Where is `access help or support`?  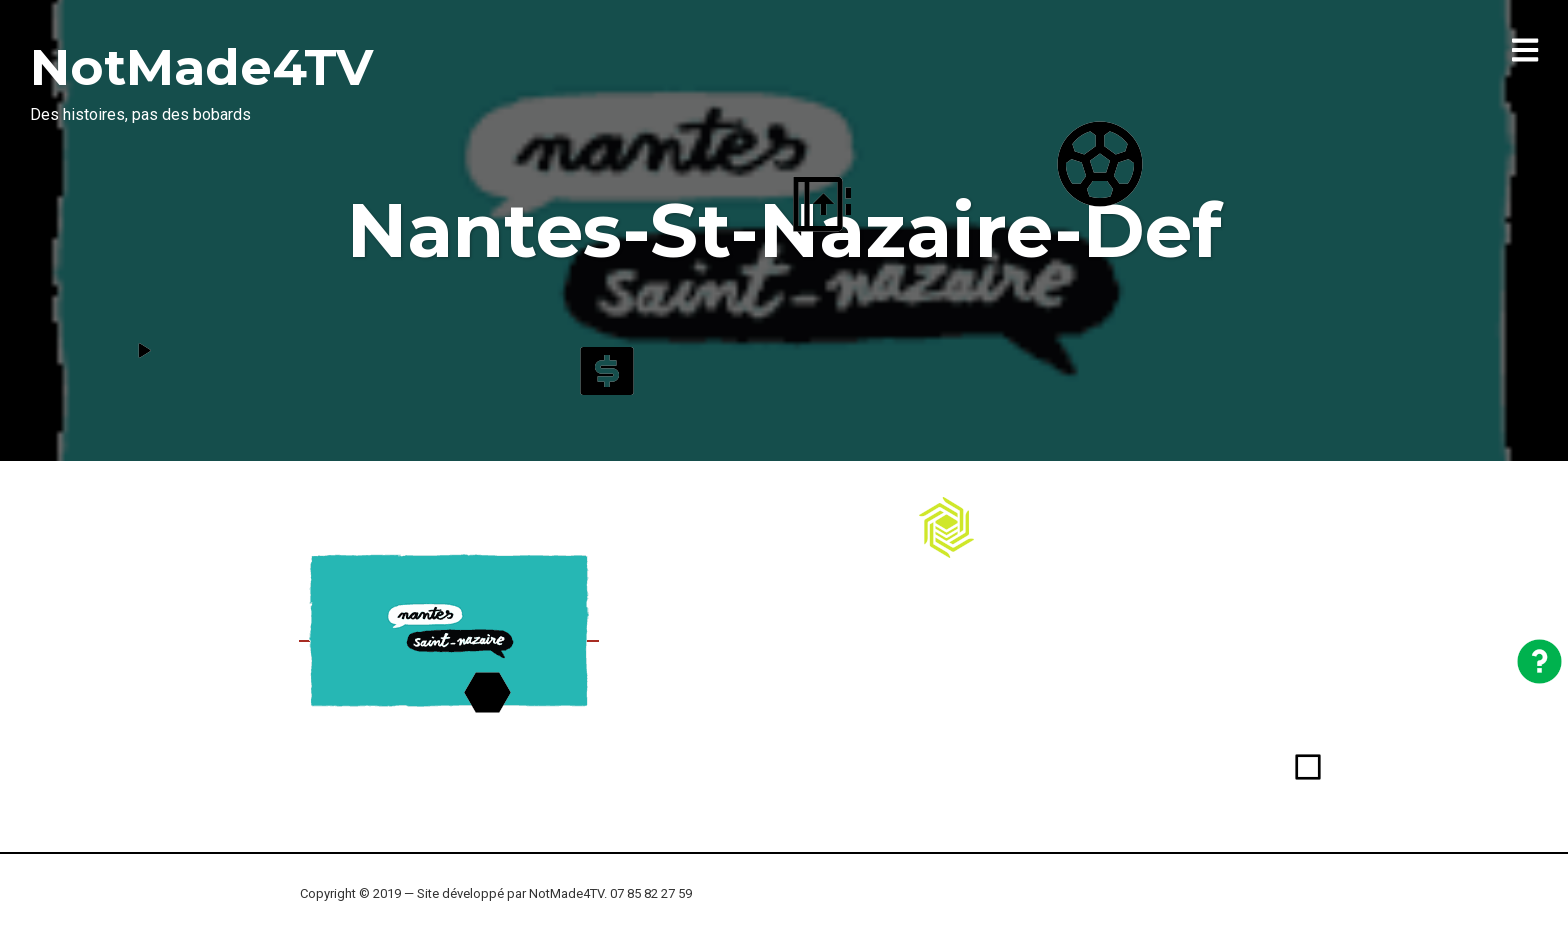
access help or support is located at coordinates (1539, 661).